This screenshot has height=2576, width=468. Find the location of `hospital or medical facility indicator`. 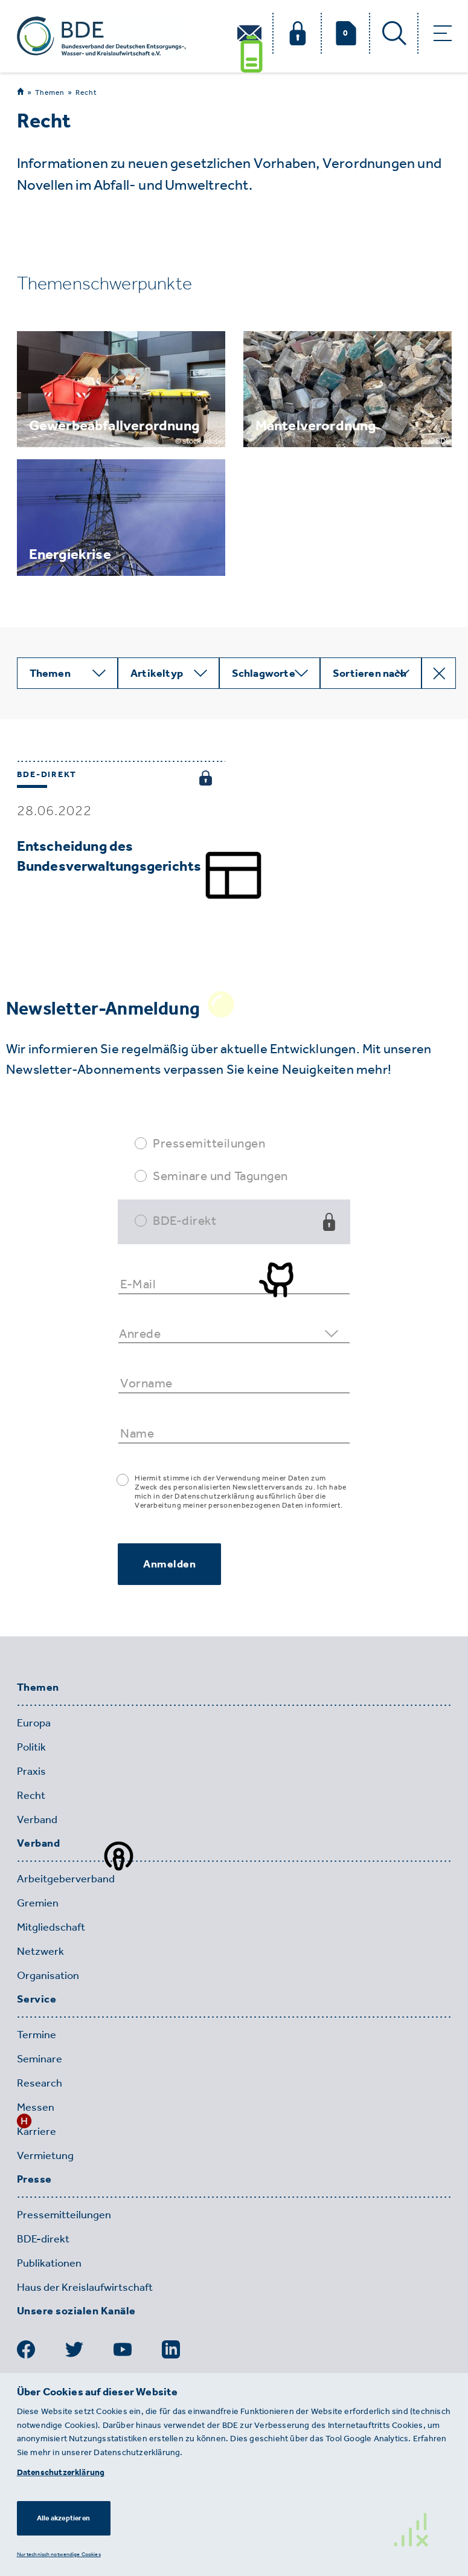

hospital or medical facility indicator is located at coordinates (24, 2121).